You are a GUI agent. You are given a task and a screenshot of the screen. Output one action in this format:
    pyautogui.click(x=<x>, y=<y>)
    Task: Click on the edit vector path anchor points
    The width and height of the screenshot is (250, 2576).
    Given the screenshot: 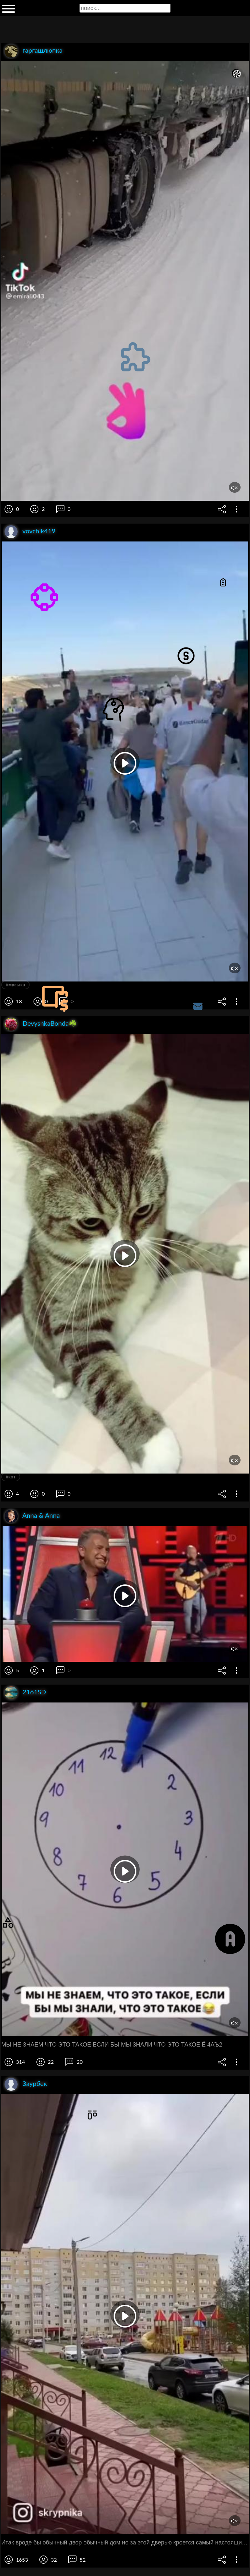 What is the action you would take?
    pyautogui.click(x=44, y=597)
    